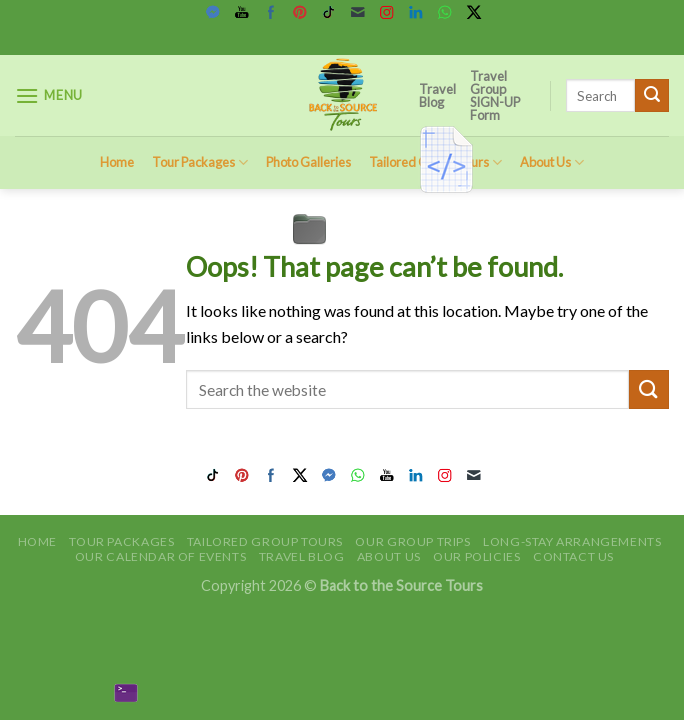 The height and width of the screenshot is (720, 684). What do you see at coordinates (126, 693) in the screenshot?
I see `open terminal with root/administrator privileges` at bounding box center [126, 693].